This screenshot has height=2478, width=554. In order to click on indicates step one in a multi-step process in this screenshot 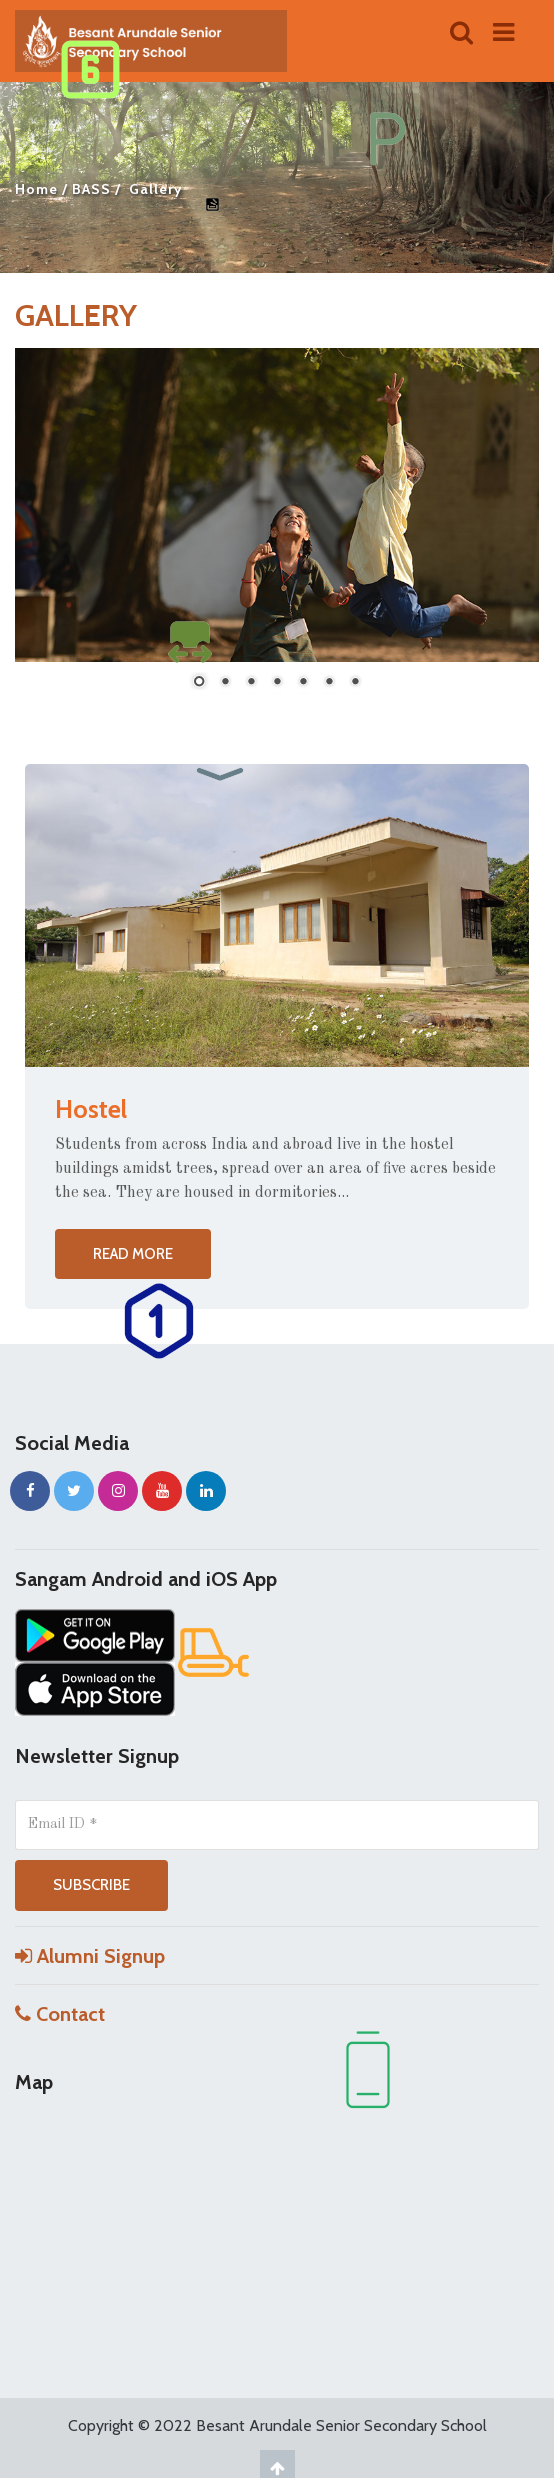, I will do `click(159, 1321)`.